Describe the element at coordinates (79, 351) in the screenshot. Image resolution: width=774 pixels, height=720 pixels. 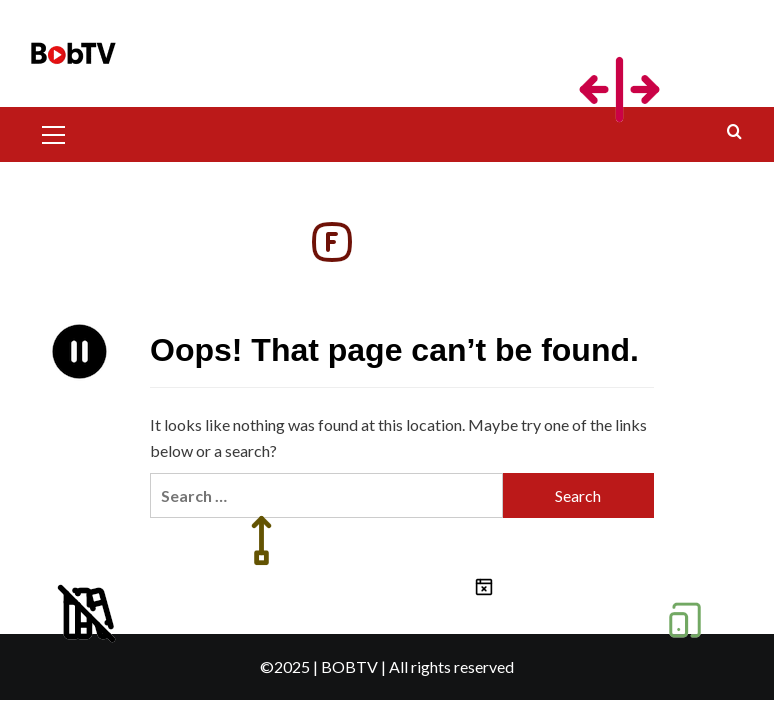
I see `pause media playback` at that location.